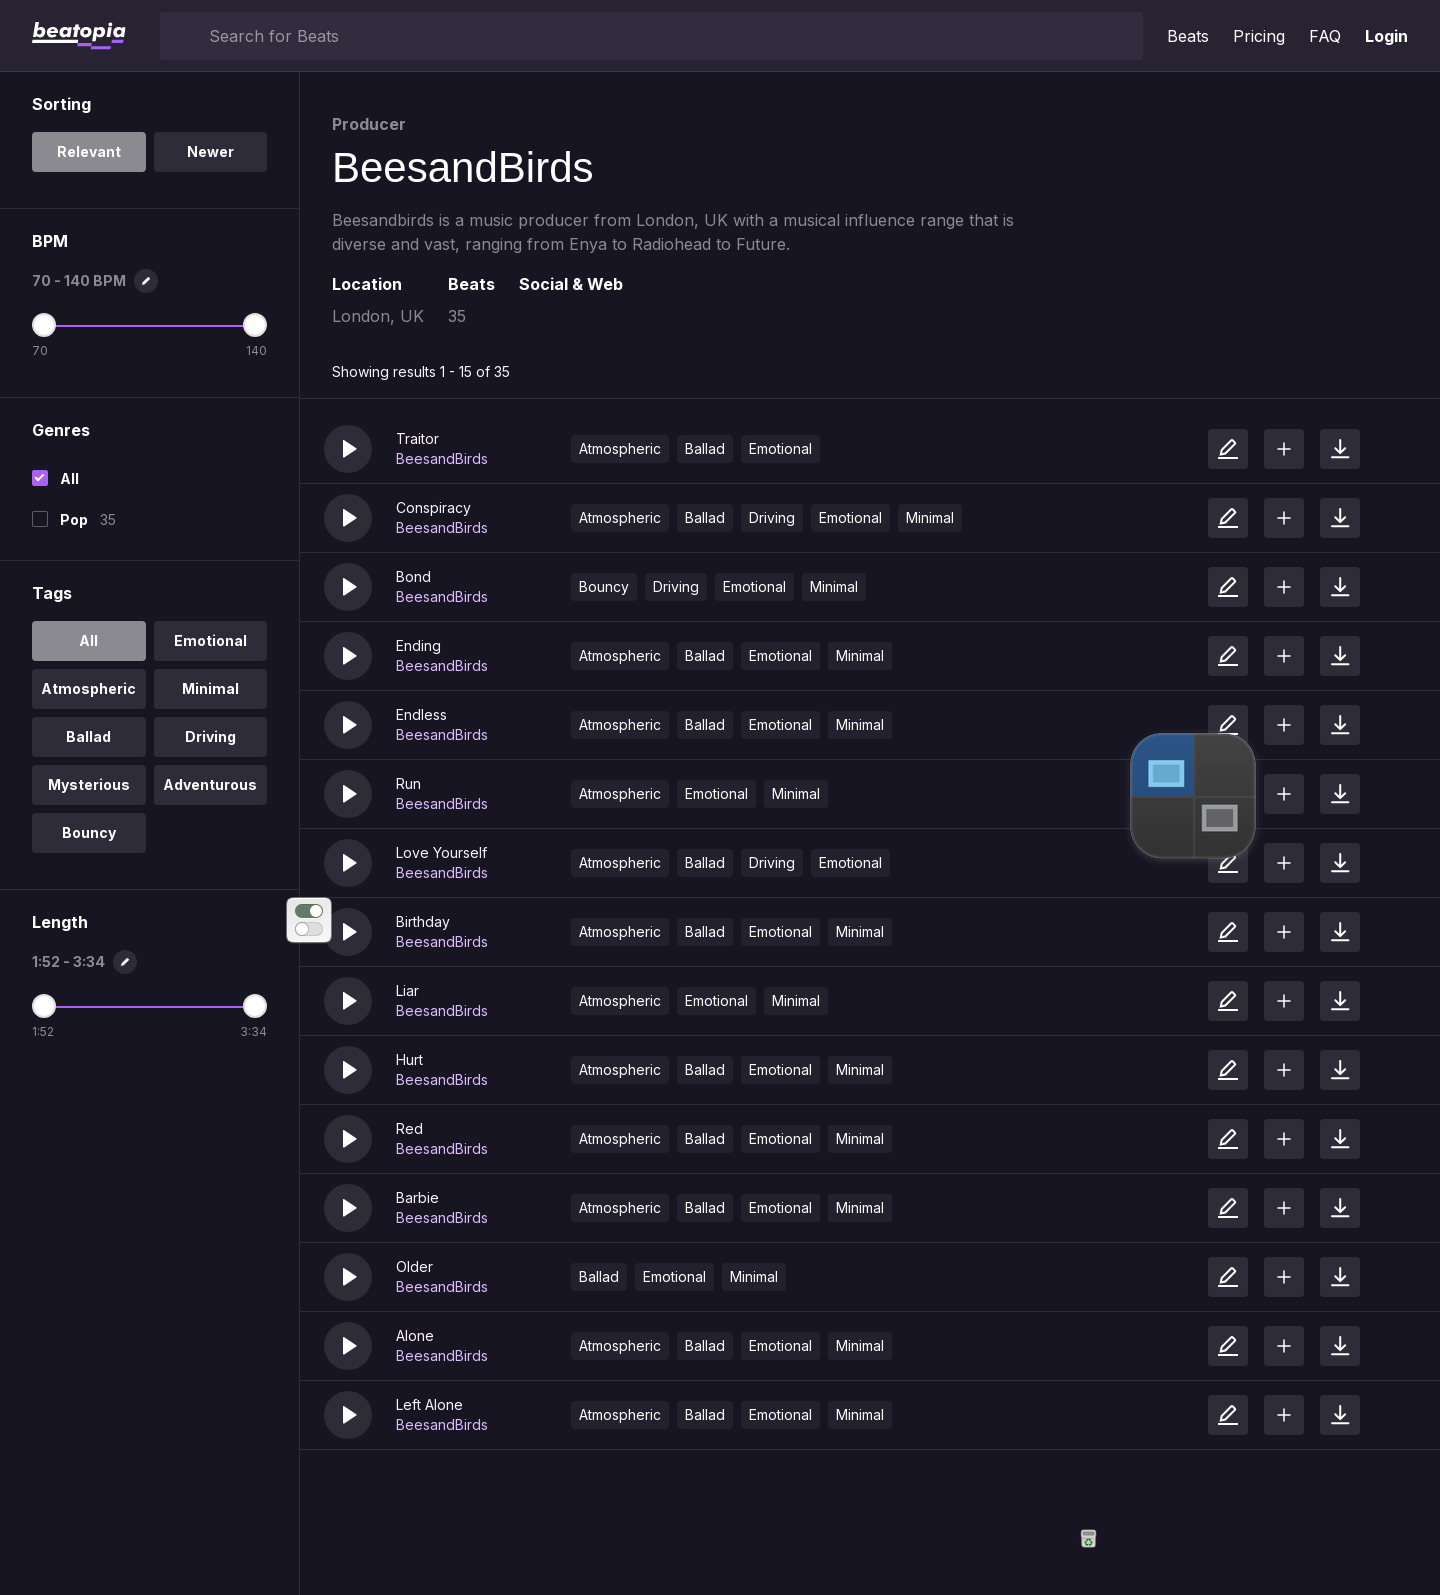 Image resolution: width=1440 pixels, height=1595 pixels. I want to click on access virtual desktop preferences, so click(1193, 798).